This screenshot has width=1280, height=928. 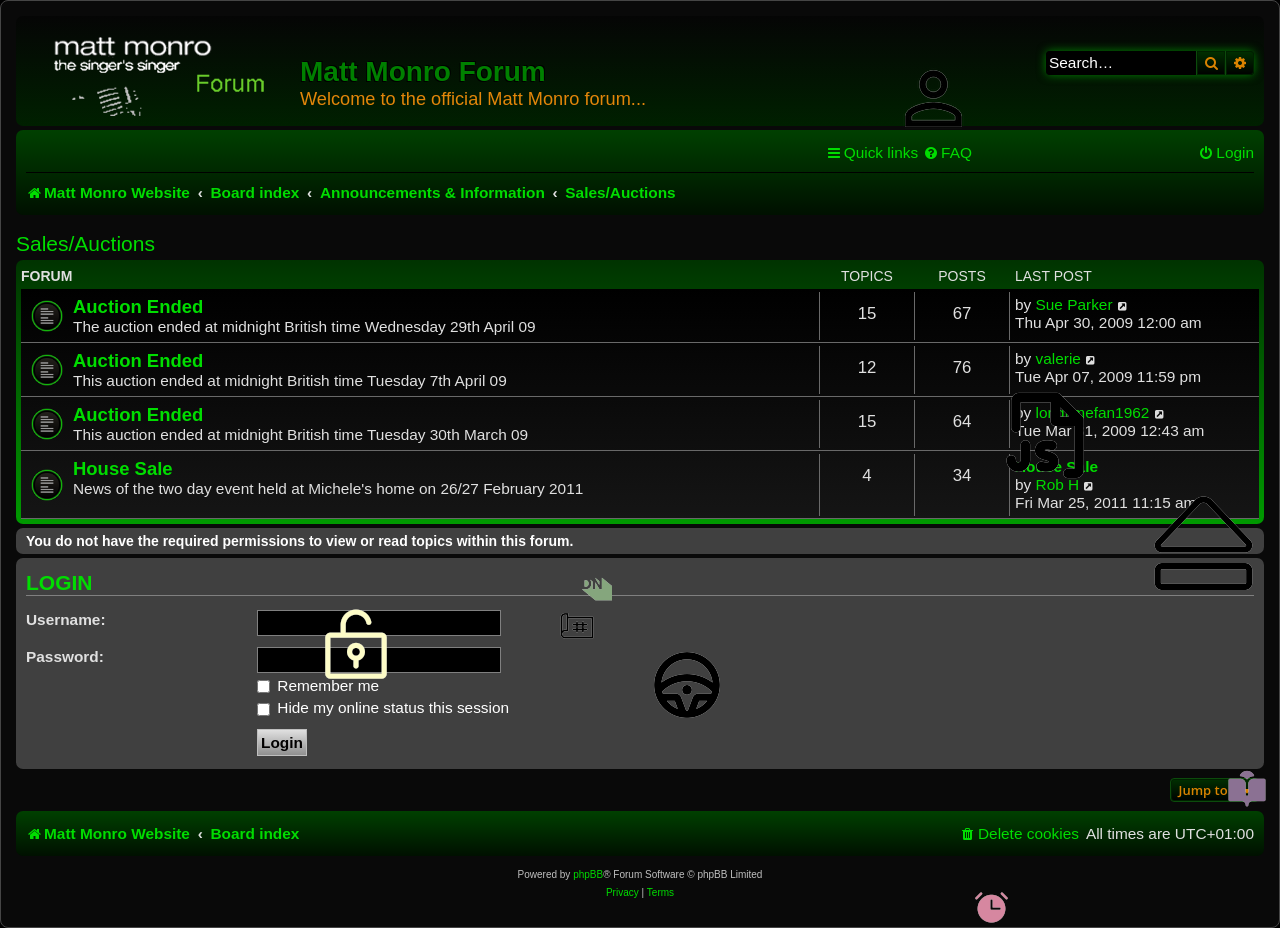 I want to click on set or view alarms, so click(x=991, y=907).